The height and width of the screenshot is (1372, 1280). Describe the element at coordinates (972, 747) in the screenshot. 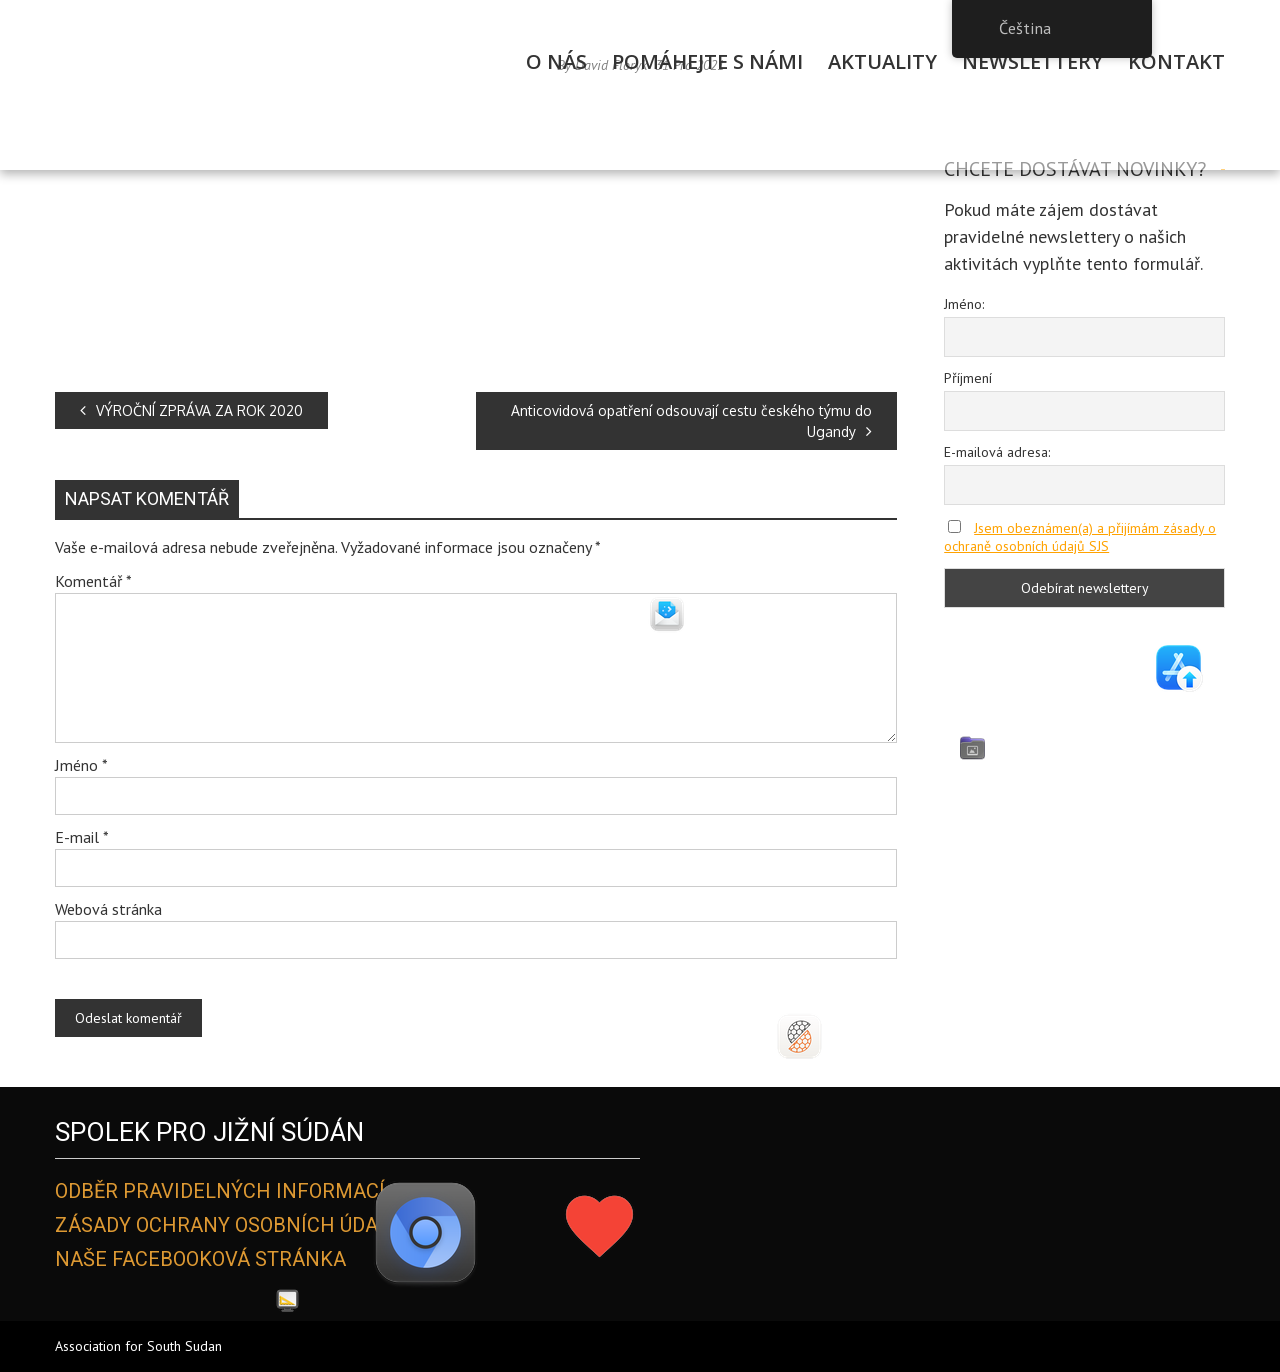

I see `open your pictures folder` at that location.